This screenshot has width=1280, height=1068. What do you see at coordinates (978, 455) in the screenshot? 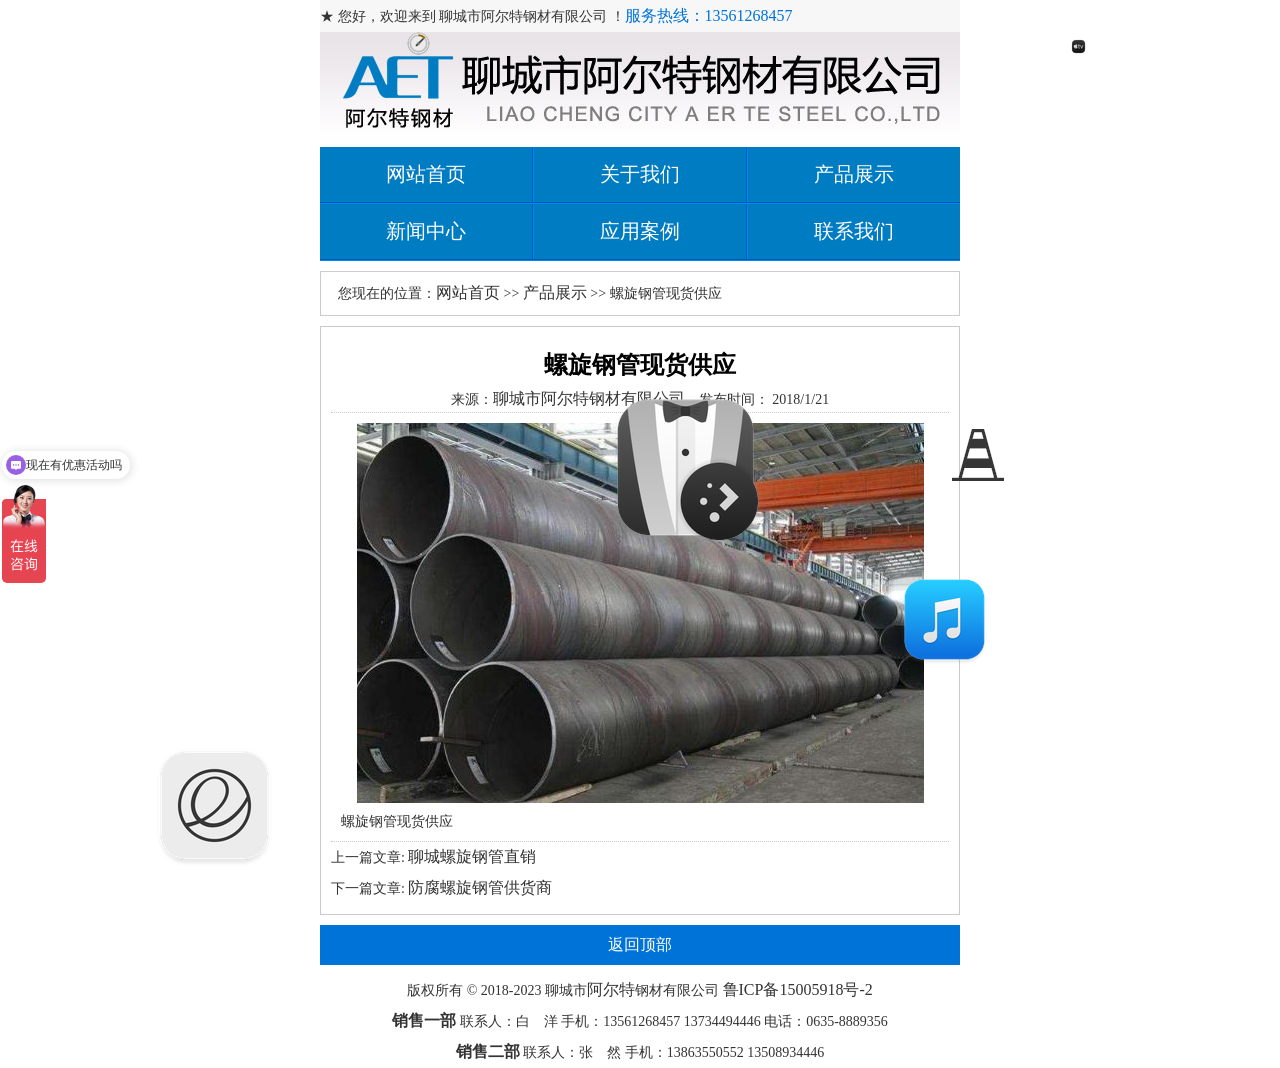
I see `open VLC media player` at bounding box center [978, 455].